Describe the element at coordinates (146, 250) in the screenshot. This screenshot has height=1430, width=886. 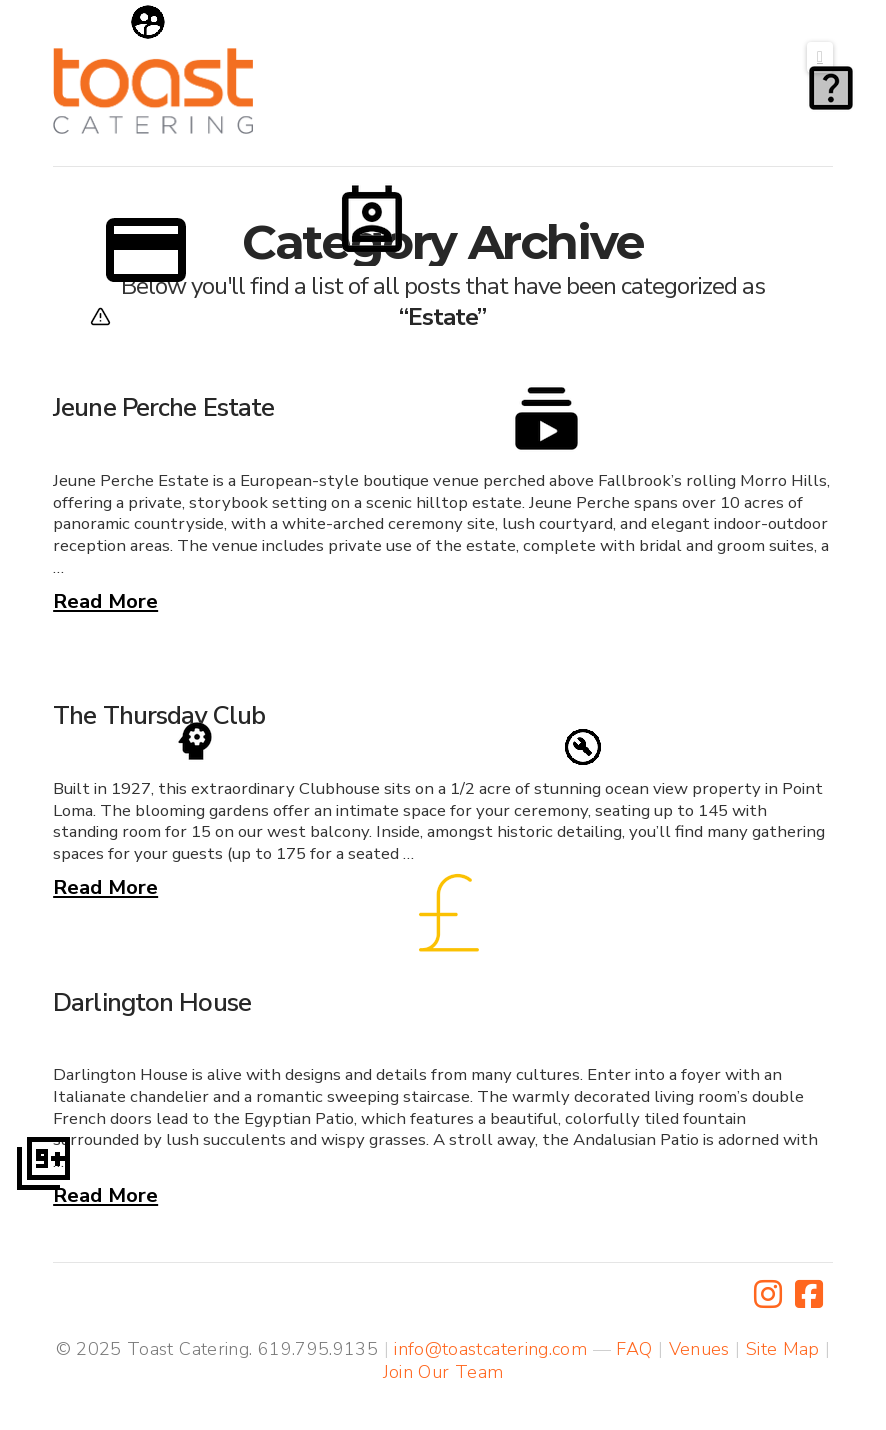
I see `access payment methods` at that location.